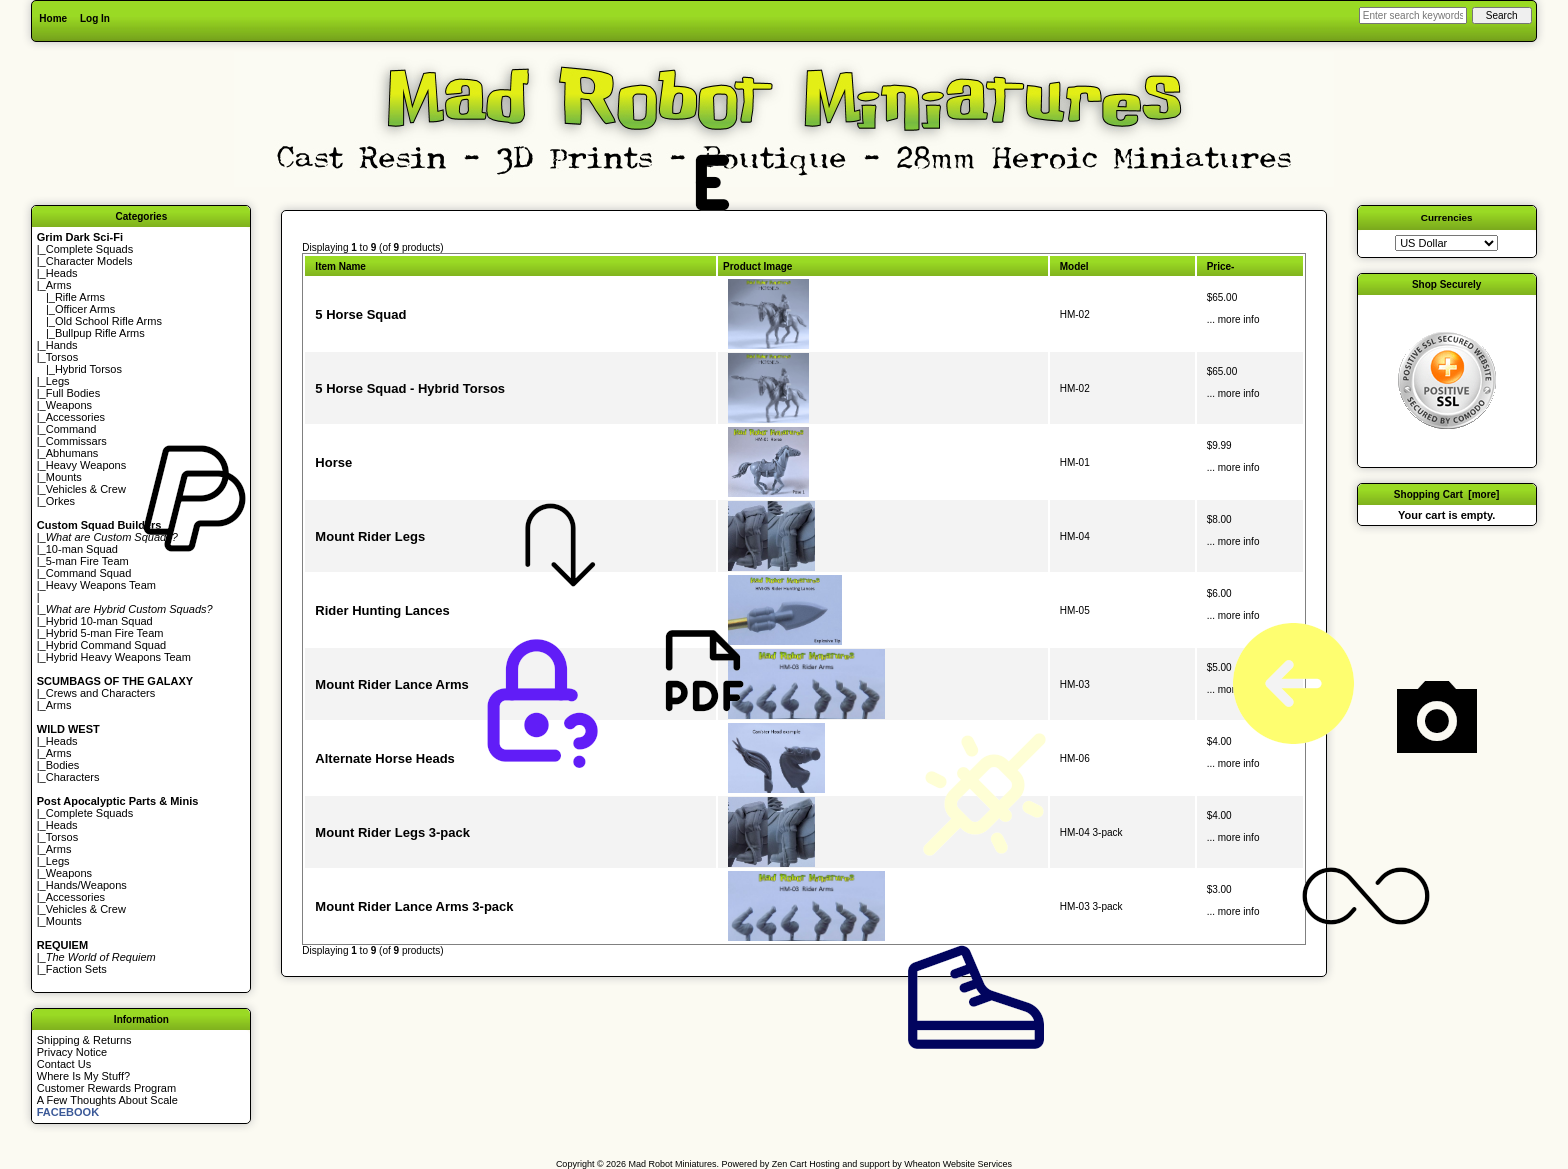 Image resolution: width=1568 pixels, height=1169 pixels. I want to click on redo or repeat last action, so click(557, 545).